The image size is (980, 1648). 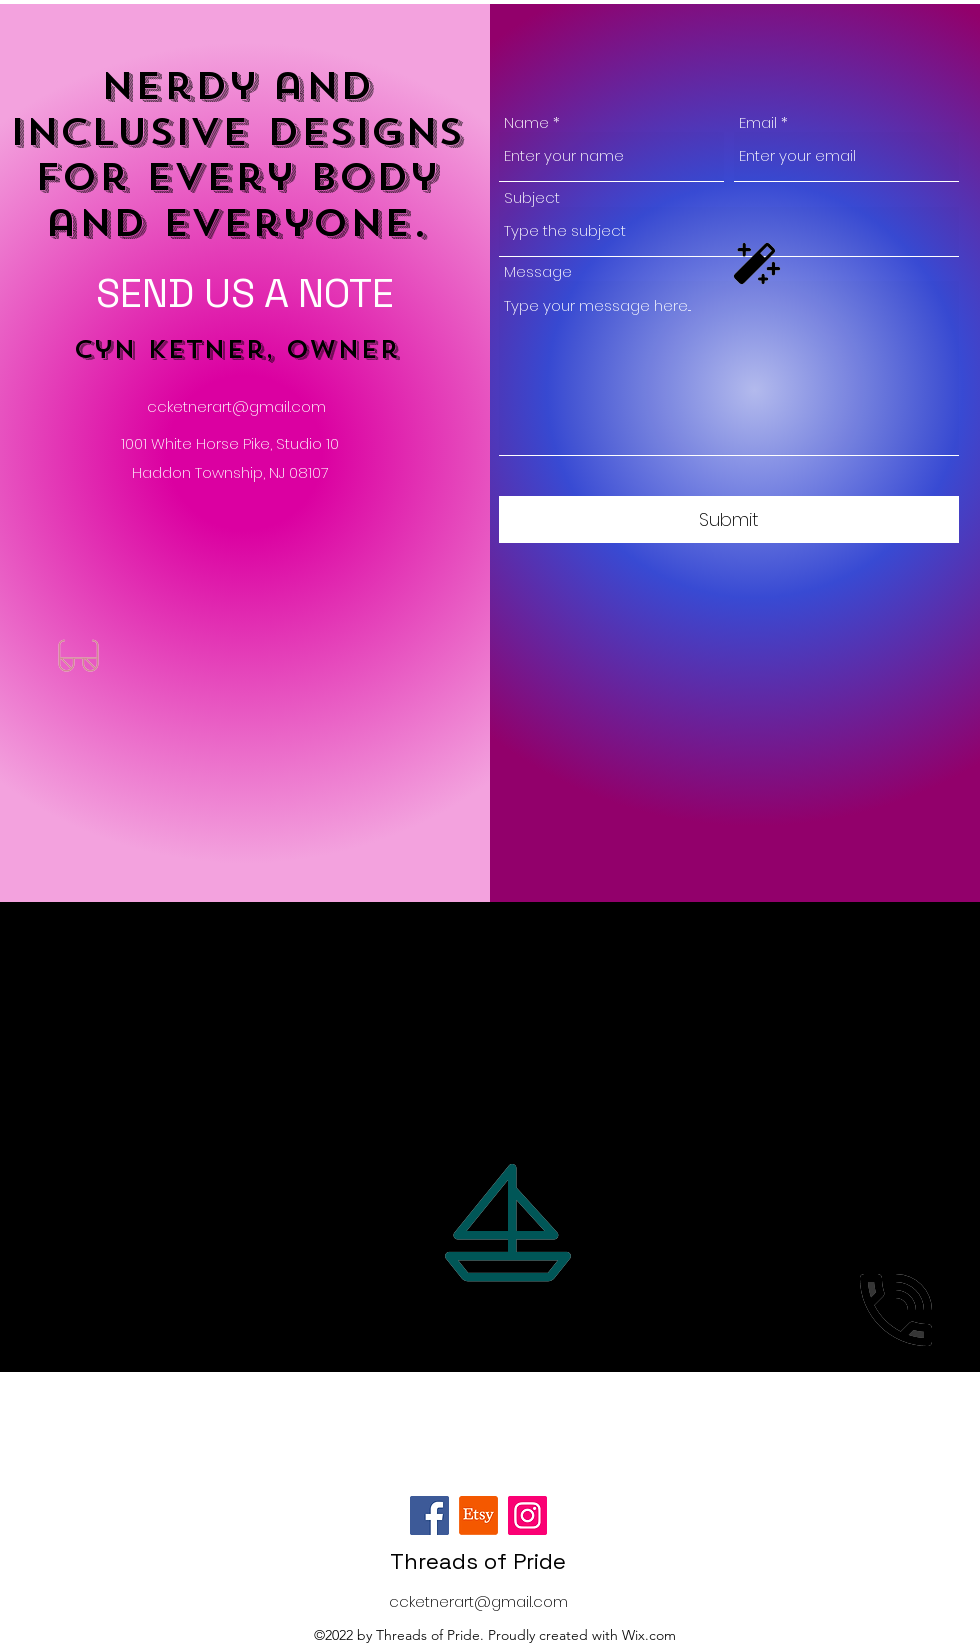 I want to click on indicates an active phone call in progress, so click(x=896, y=1310).